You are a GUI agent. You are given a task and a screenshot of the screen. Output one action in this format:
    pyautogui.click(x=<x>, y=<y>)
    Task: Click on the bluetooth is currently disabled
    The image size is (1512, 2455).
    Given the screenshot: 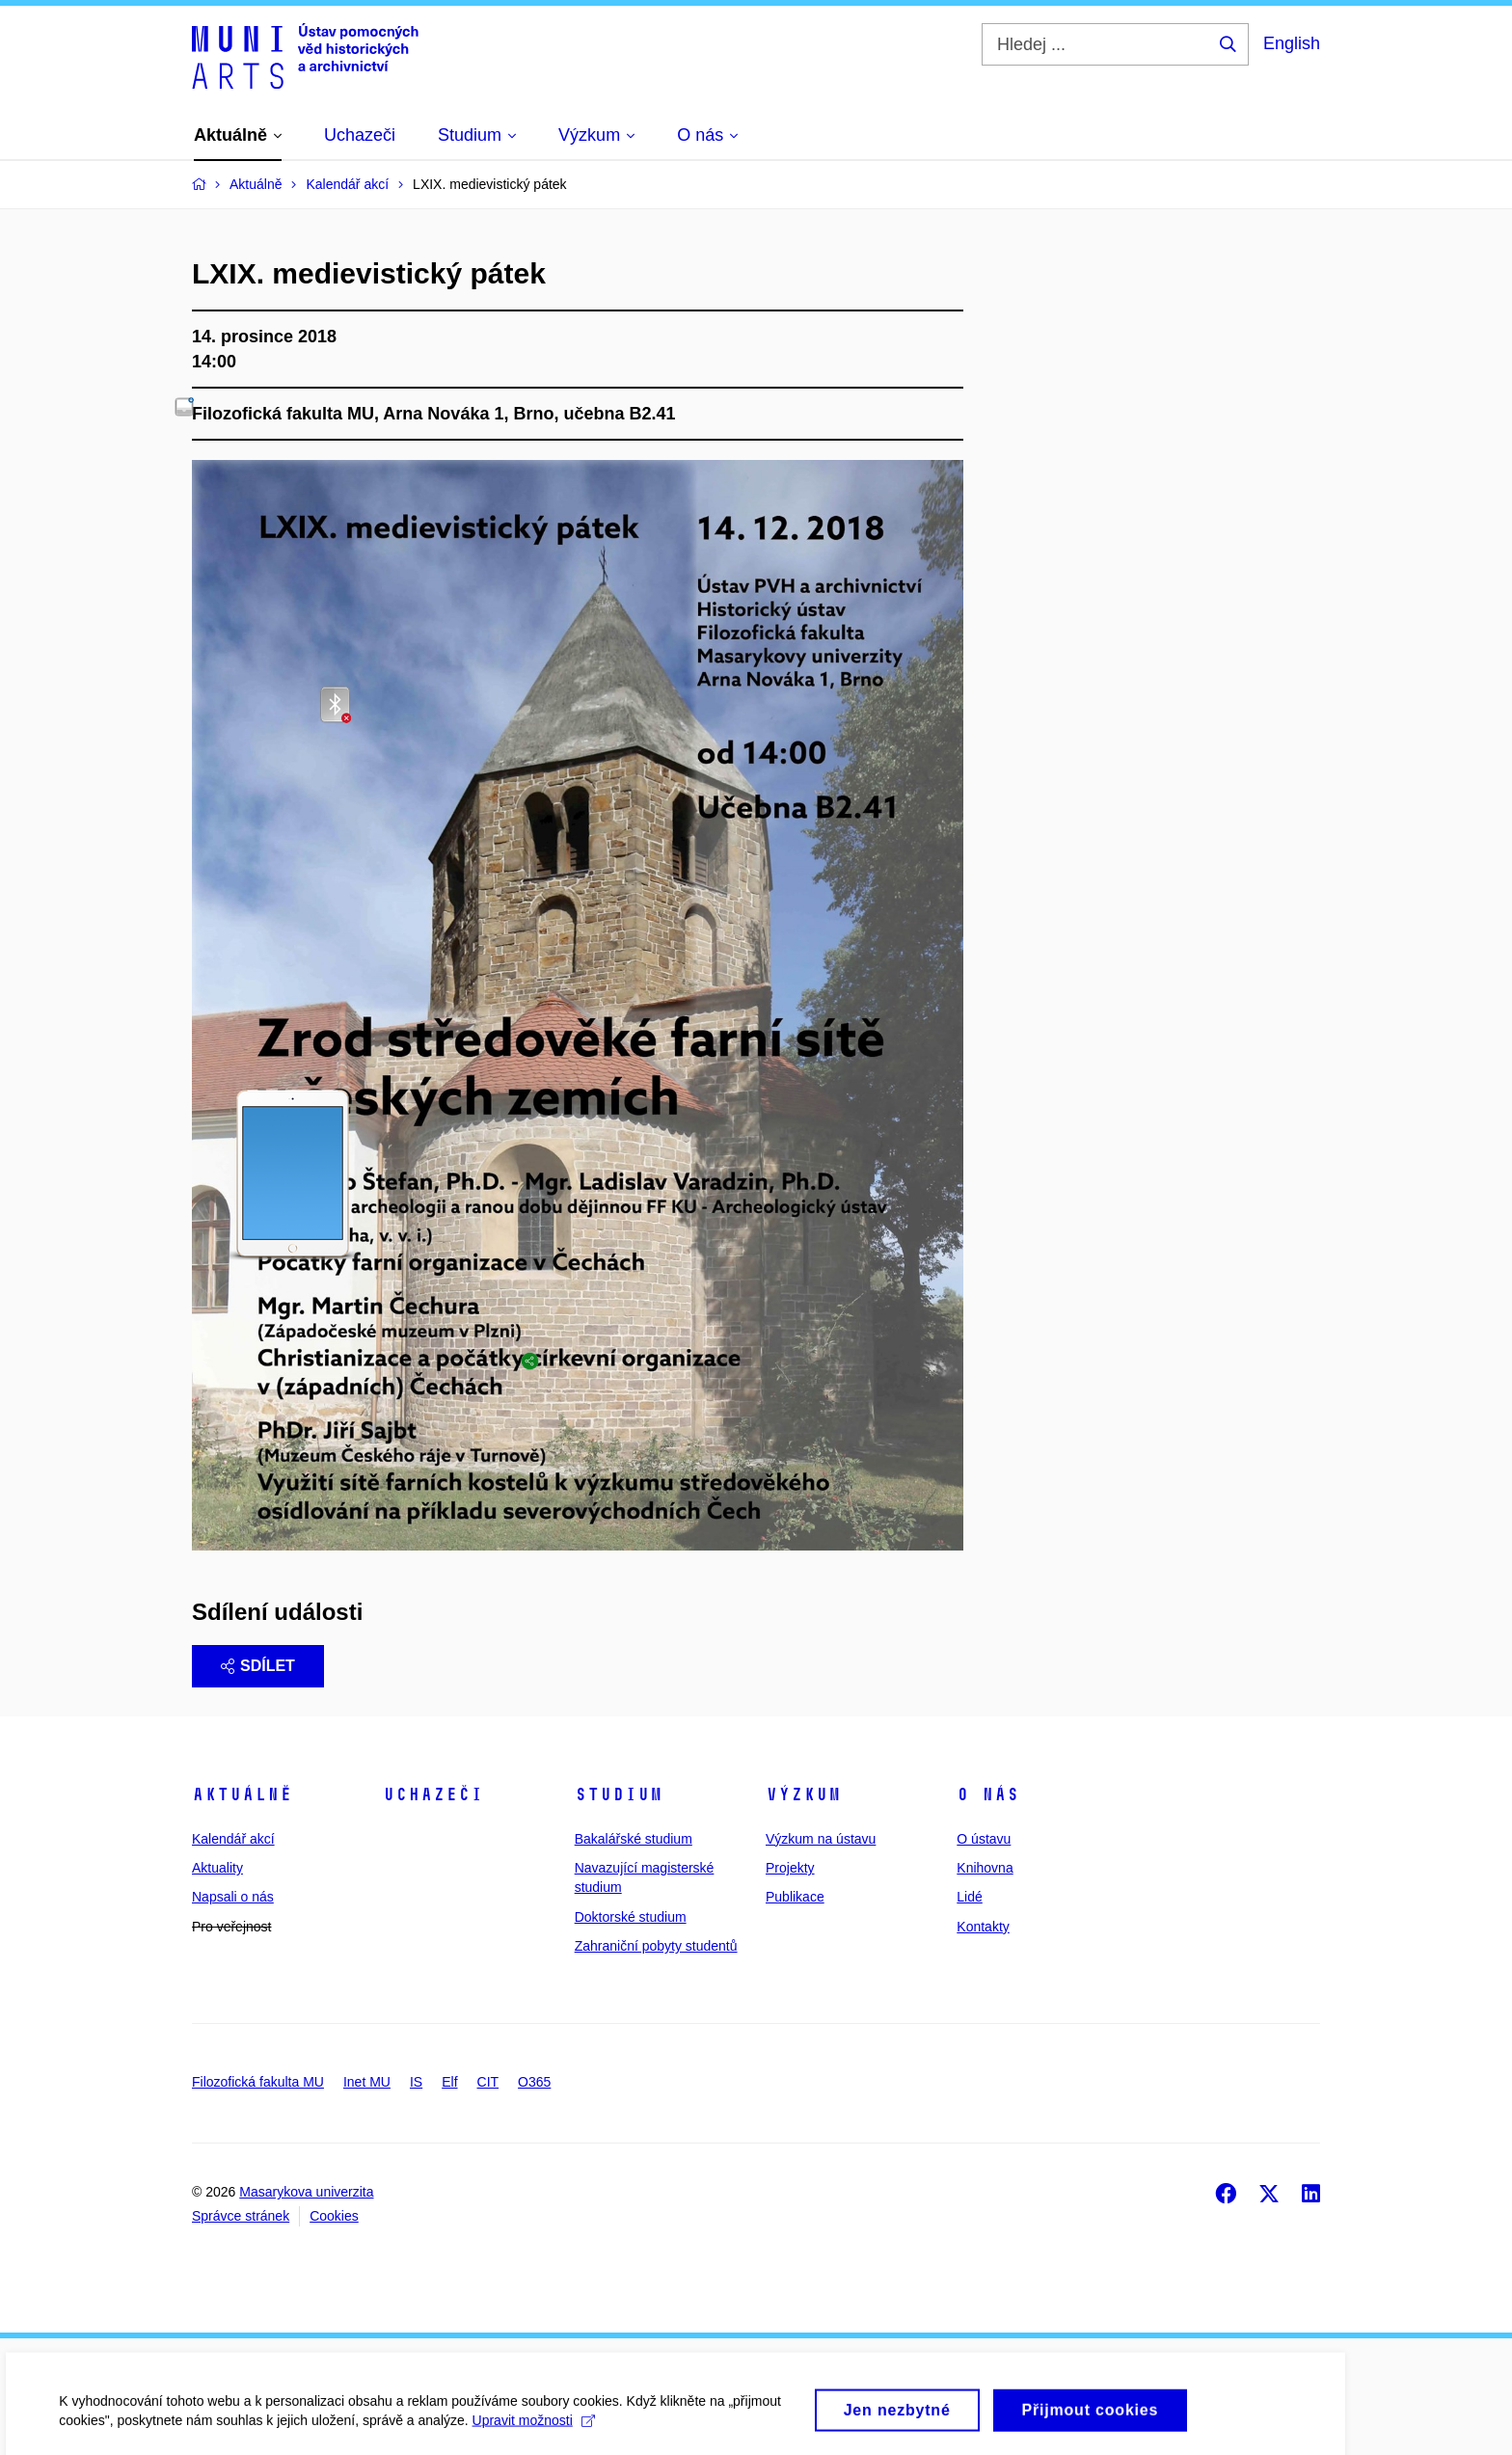 What is the action you would take?
    pyautogui.click(x=335, y=704)
    